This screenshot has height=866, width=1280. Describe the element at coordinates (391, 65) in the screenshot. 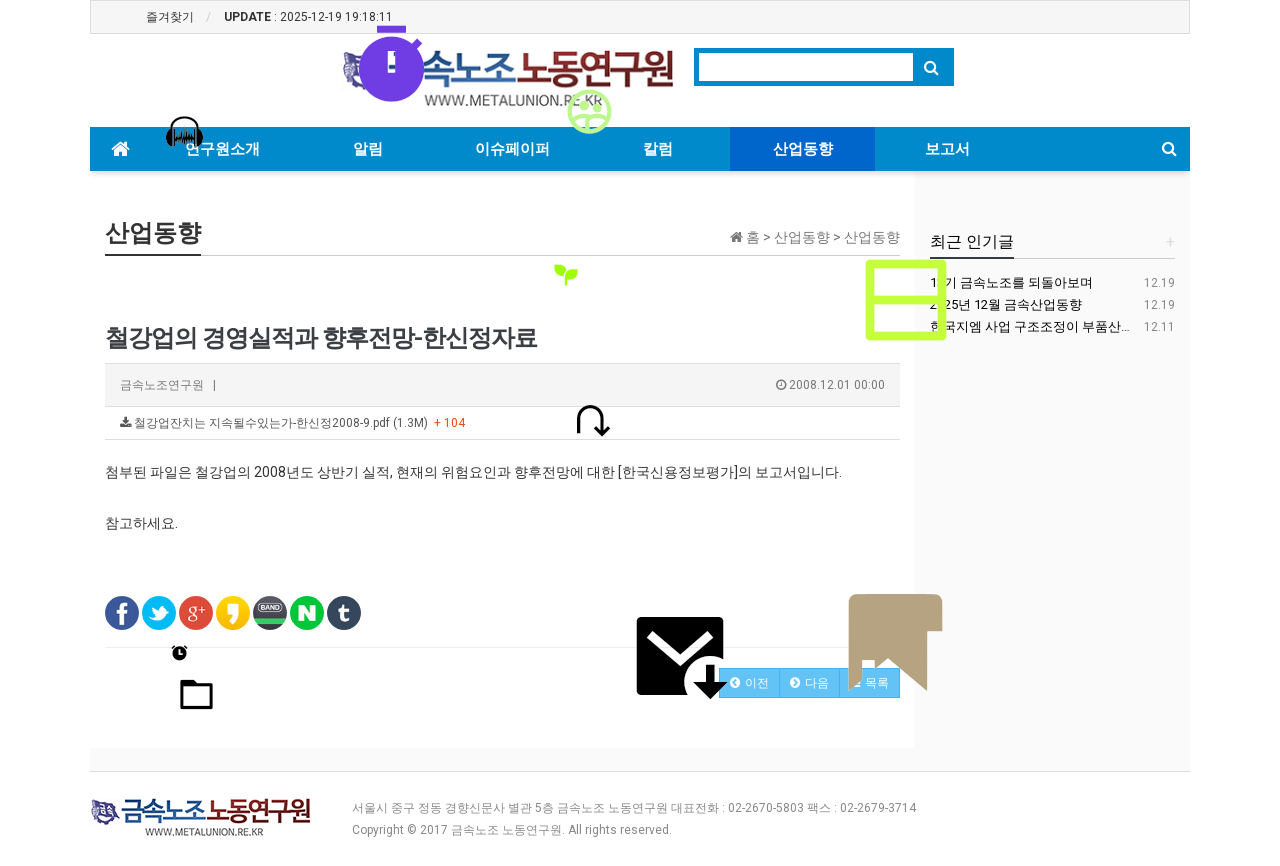

I see `start or set a timer` at that location.